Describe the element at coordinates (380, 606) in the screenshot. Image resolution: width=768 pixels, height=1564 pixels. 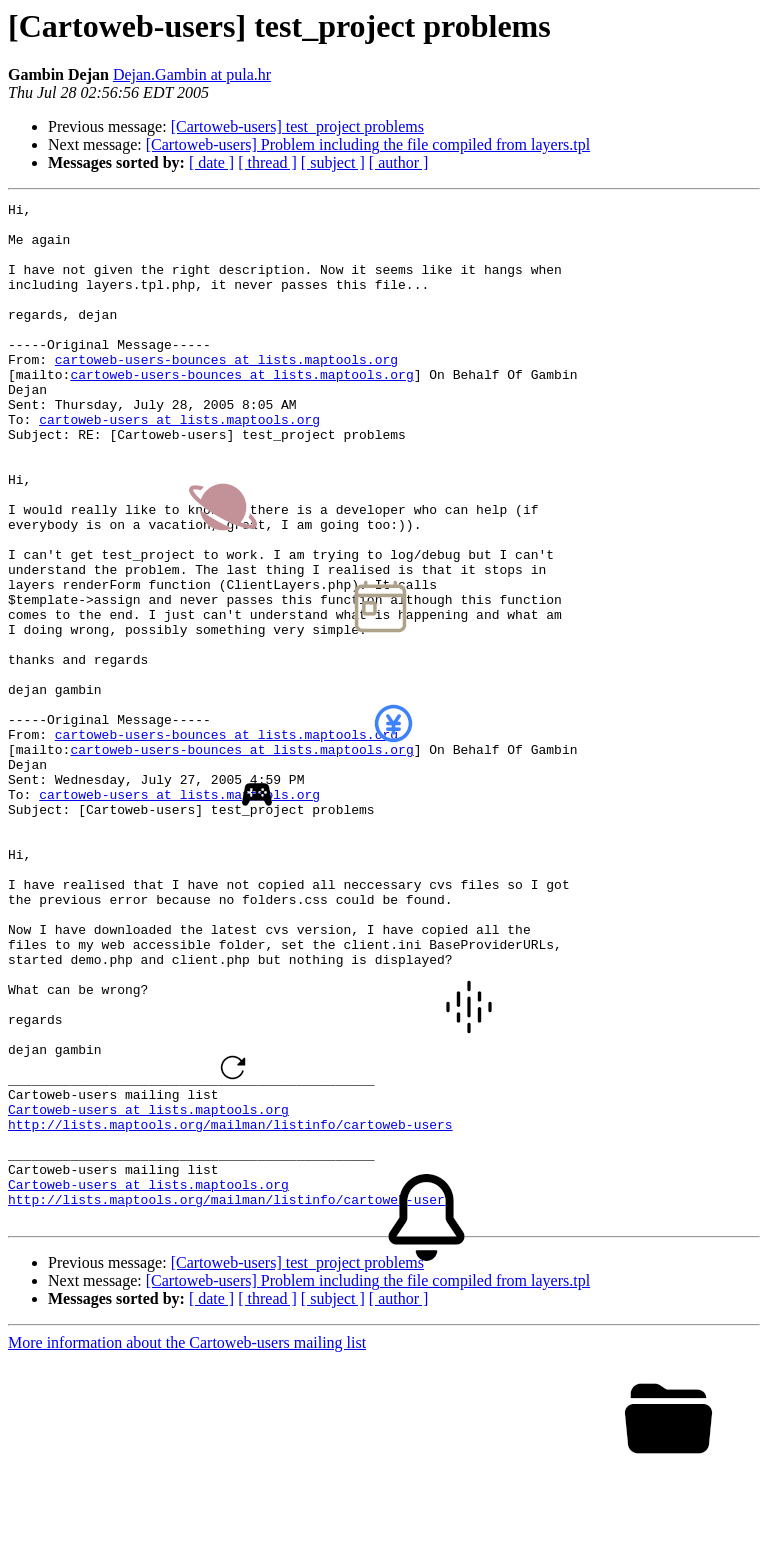
I see `view today's date or events` at that location.